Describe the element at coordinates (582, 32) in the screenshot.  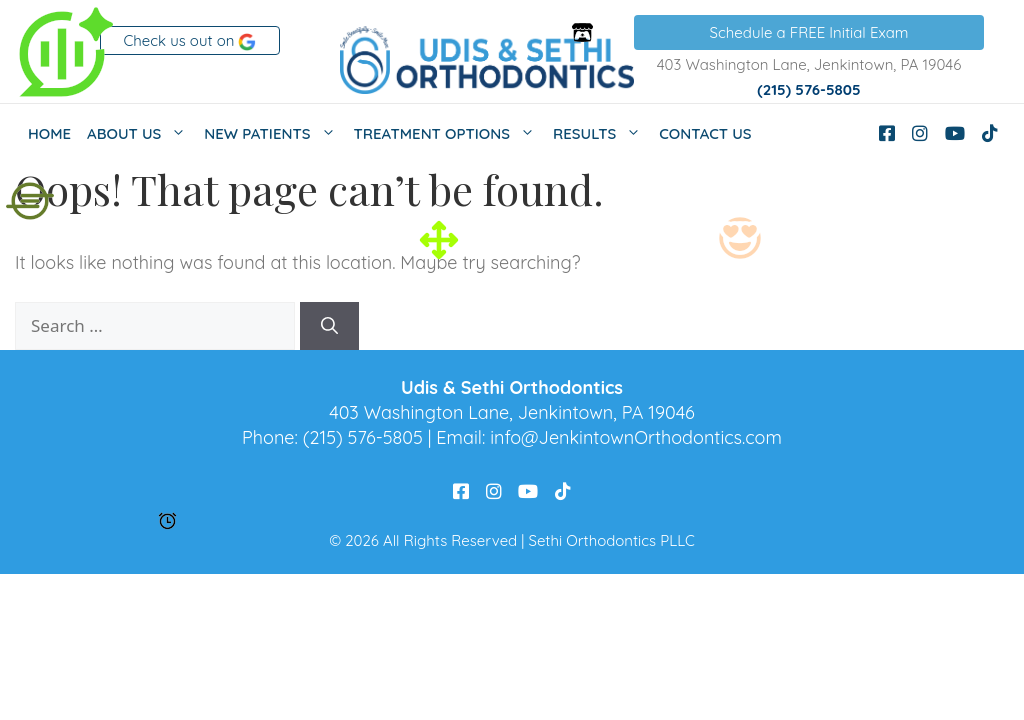
I see `visit itch.io indie game marketplace` at that location.